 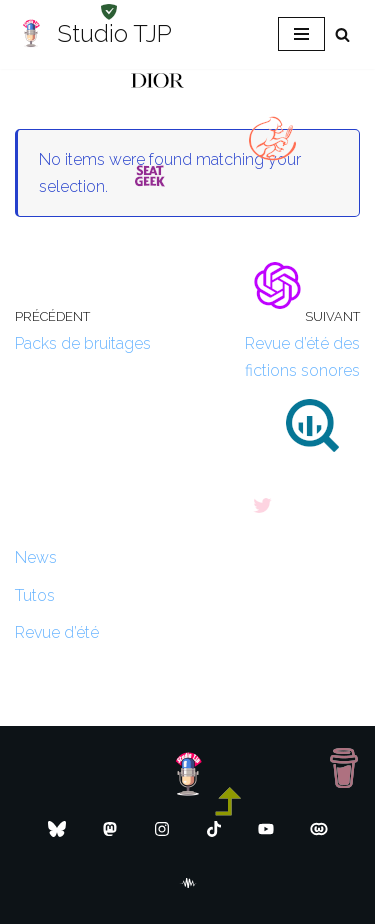 I want to click on open the SeatGeek app, so click(x=150, y=176).